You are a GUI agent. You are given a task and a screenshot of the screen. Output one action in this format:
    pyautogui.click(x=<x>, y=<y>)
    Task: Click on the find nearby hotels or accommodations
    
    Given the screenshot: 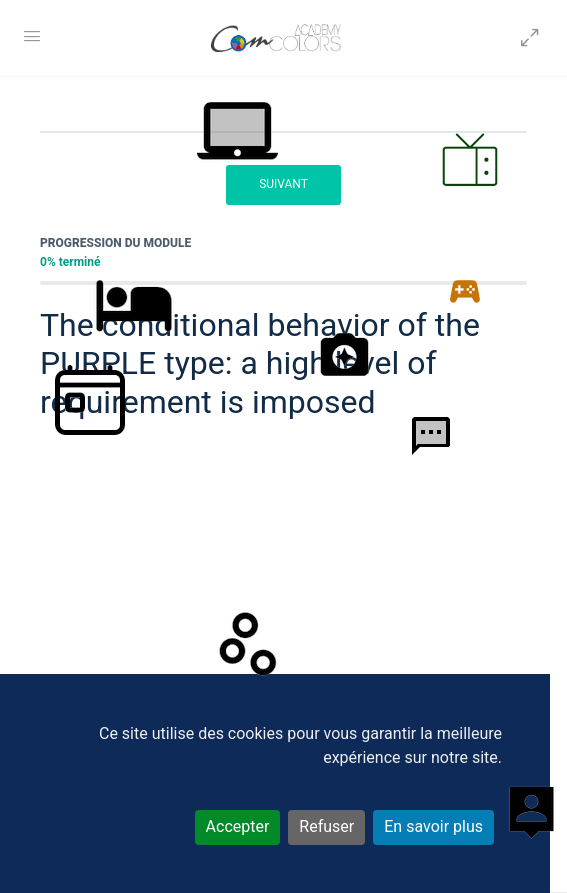 What is the action you would take?
    pyautogui.click(x=134, y=304)
    